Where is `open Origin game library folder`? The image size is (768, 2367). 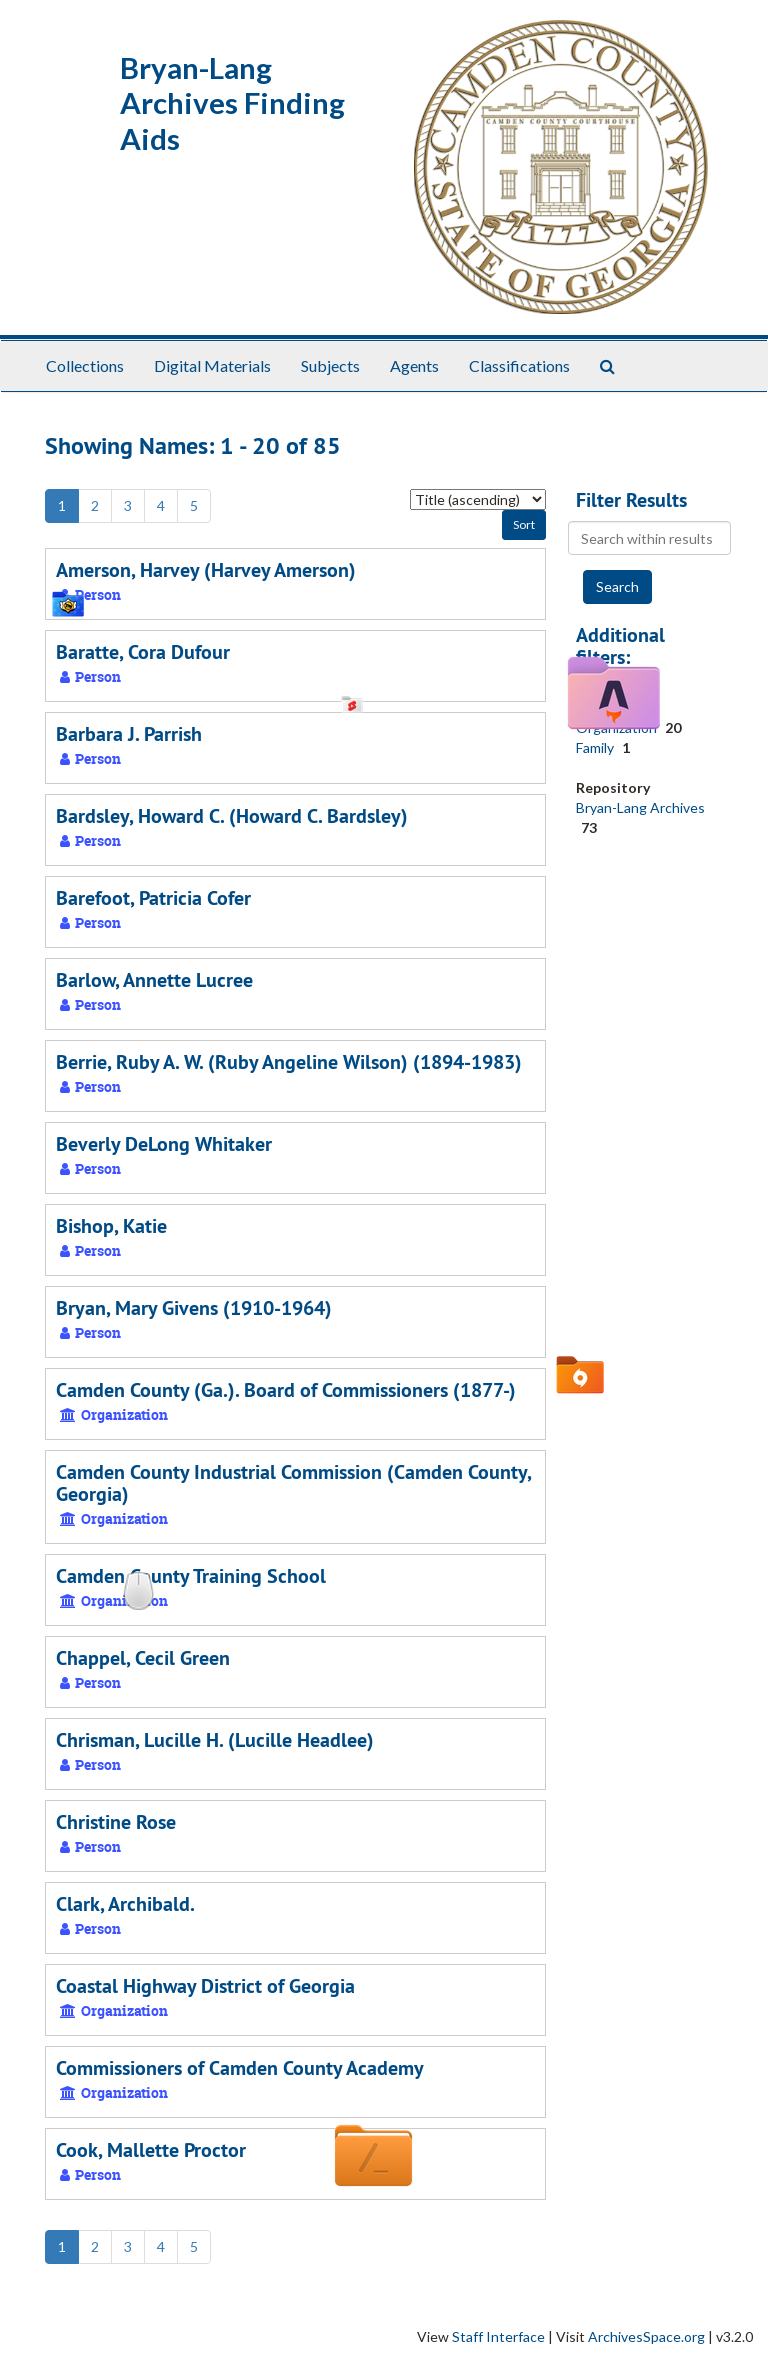
open Origin game library folder is located at coordinates (580, 1376).